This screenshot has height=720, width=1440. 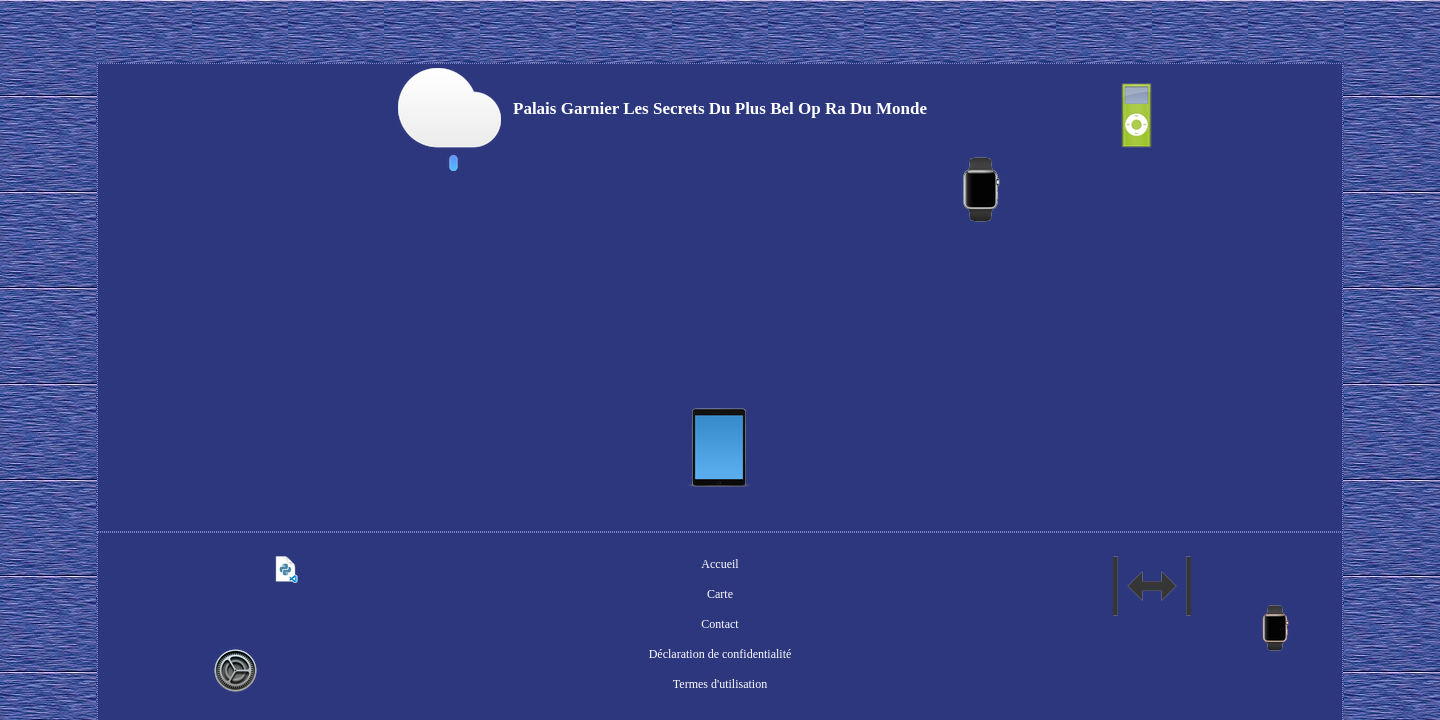 I want to click on open system preferences or settings, so click(x=235, y=670).